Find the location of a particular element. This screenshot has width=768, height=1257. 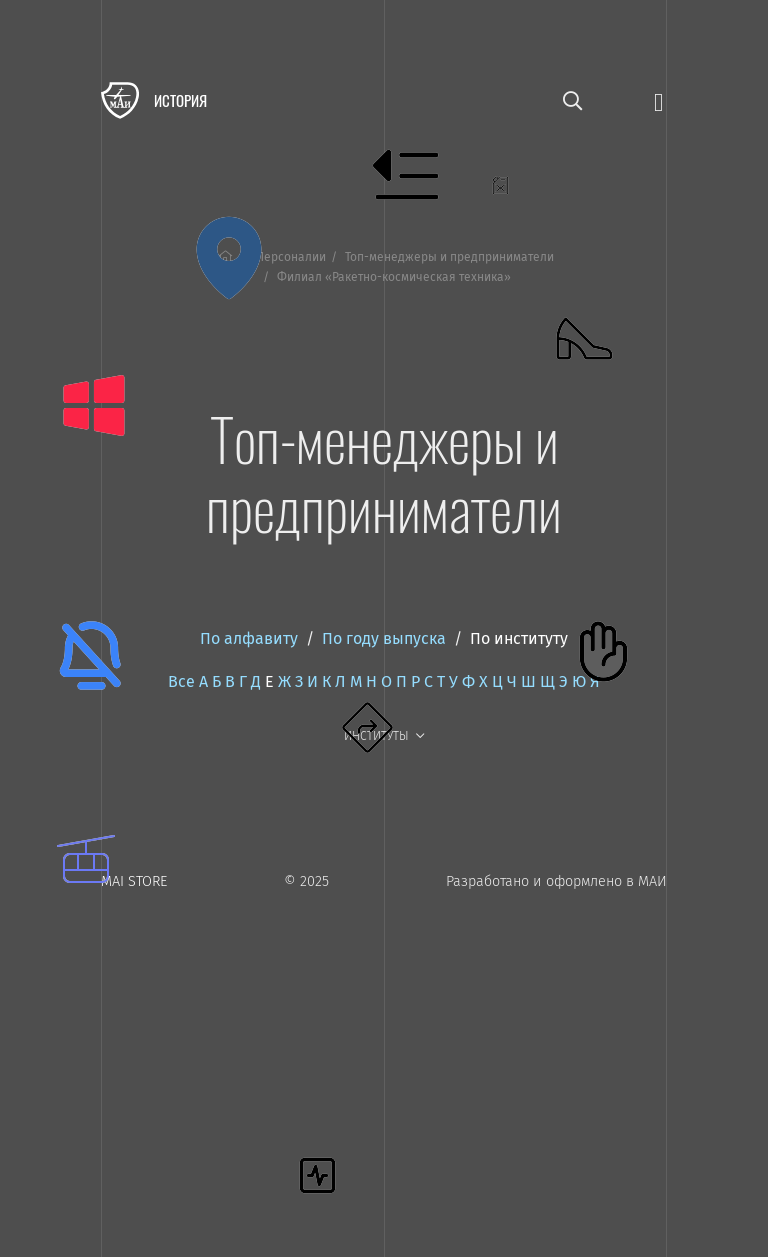

browse women's footwear category is located at coordinates (581, 340).